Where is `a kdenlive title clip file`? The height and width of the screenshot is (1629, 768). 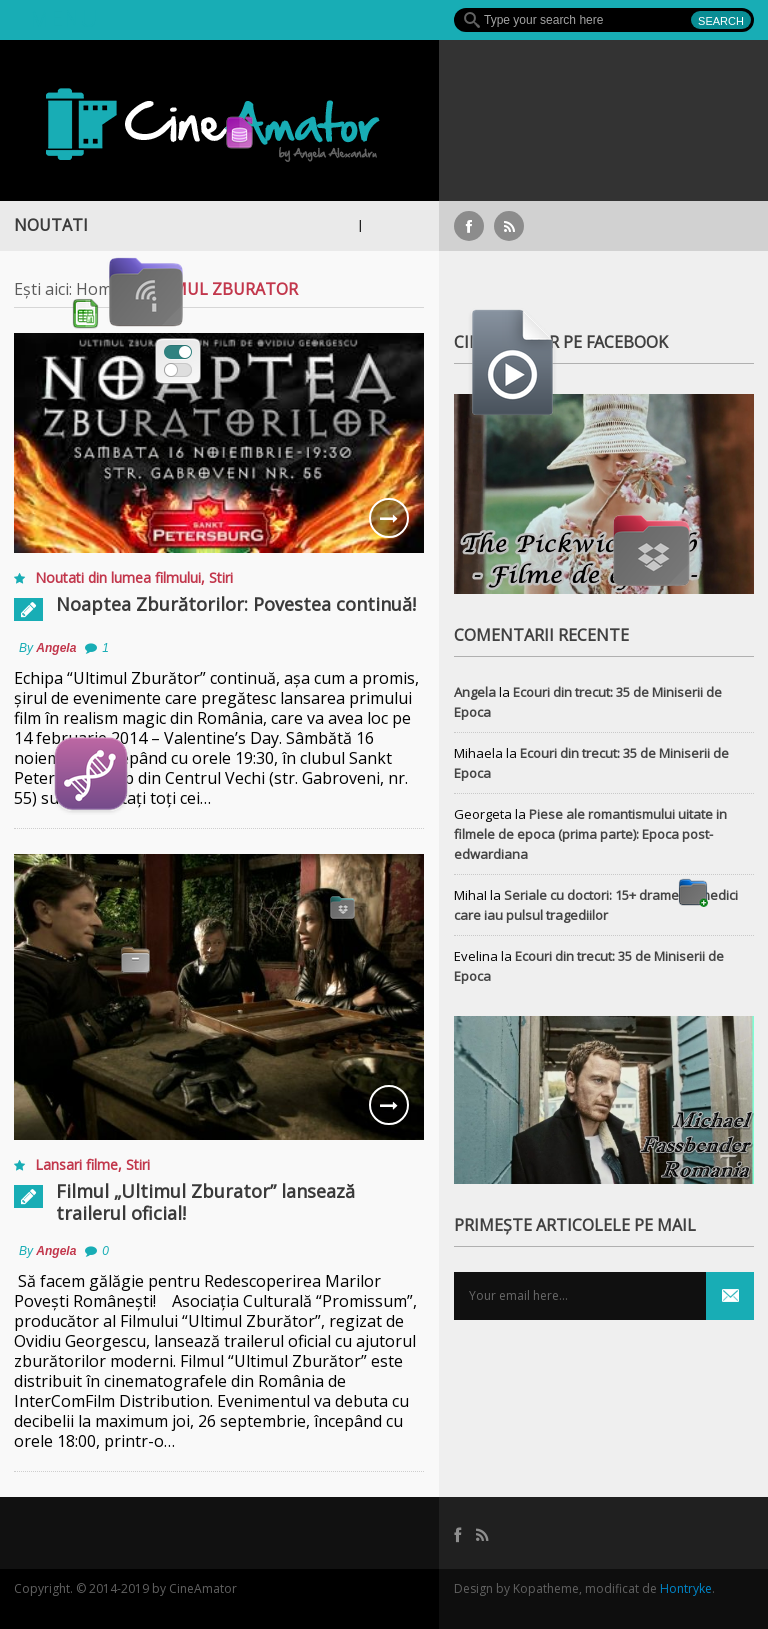 a kdenlive title clip file is located at coordinates (512, 364).